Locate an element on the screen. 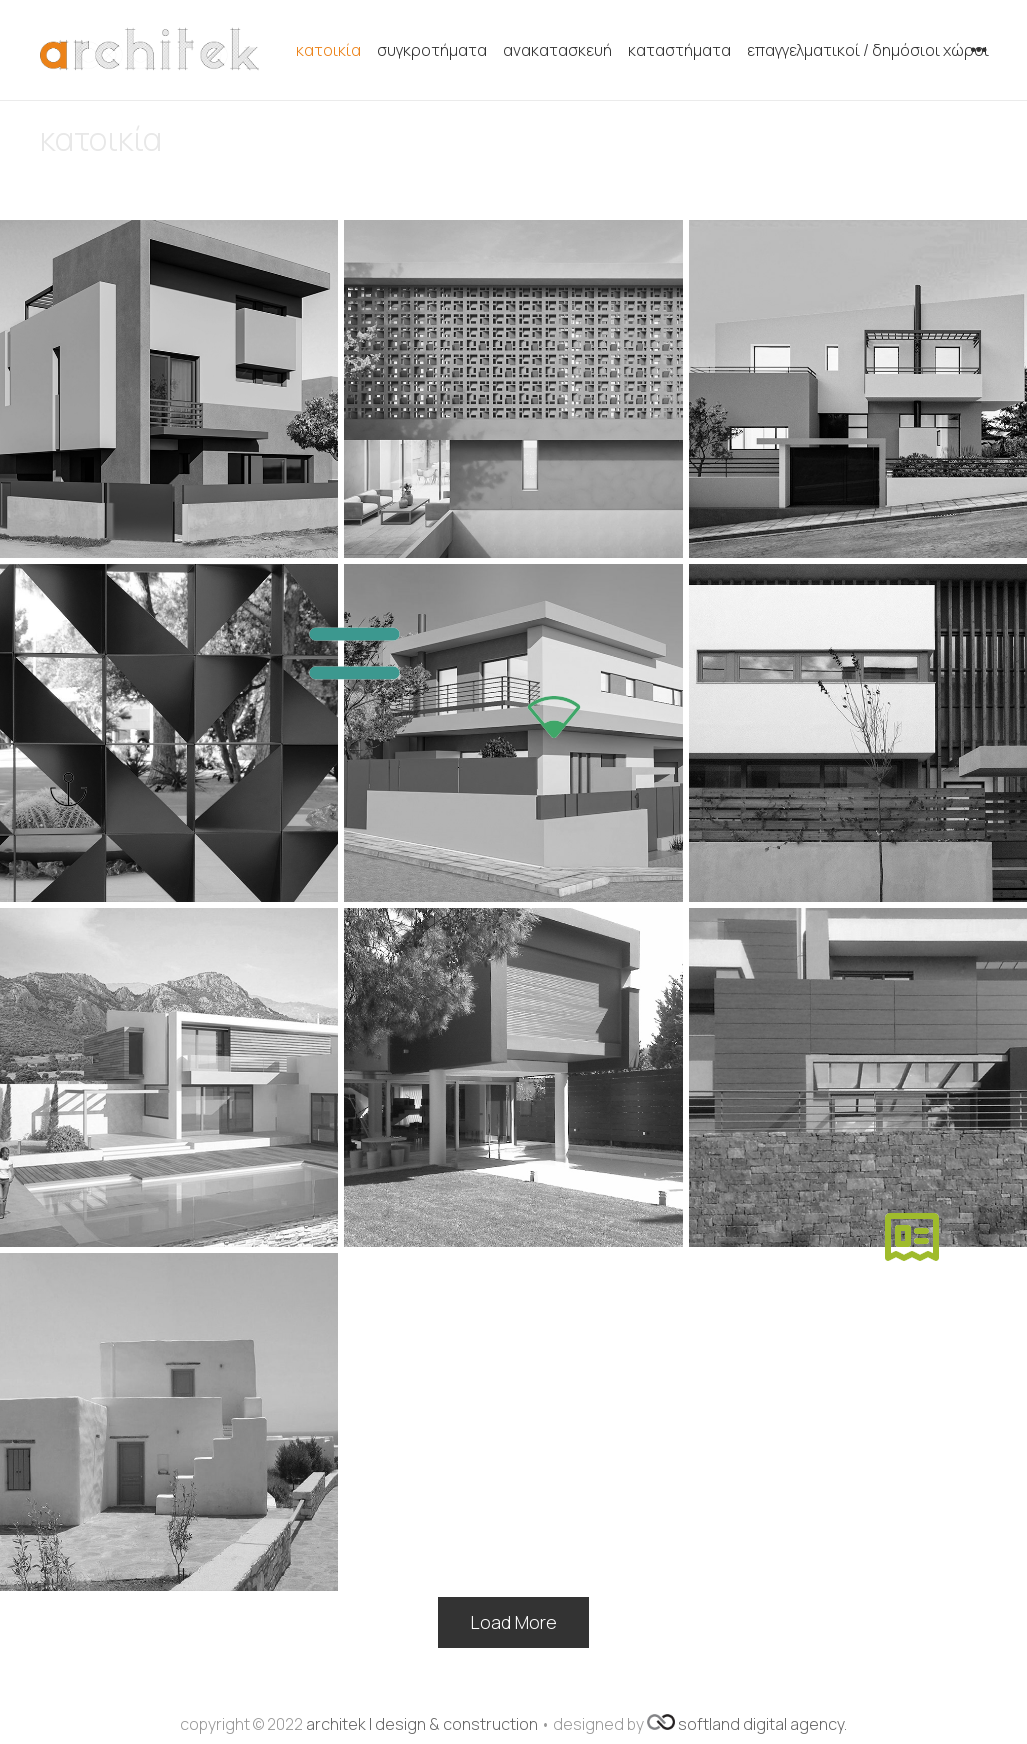 This screenshot has height=1744, width=1027. view news or articles is located at coordinates (912, 1236).